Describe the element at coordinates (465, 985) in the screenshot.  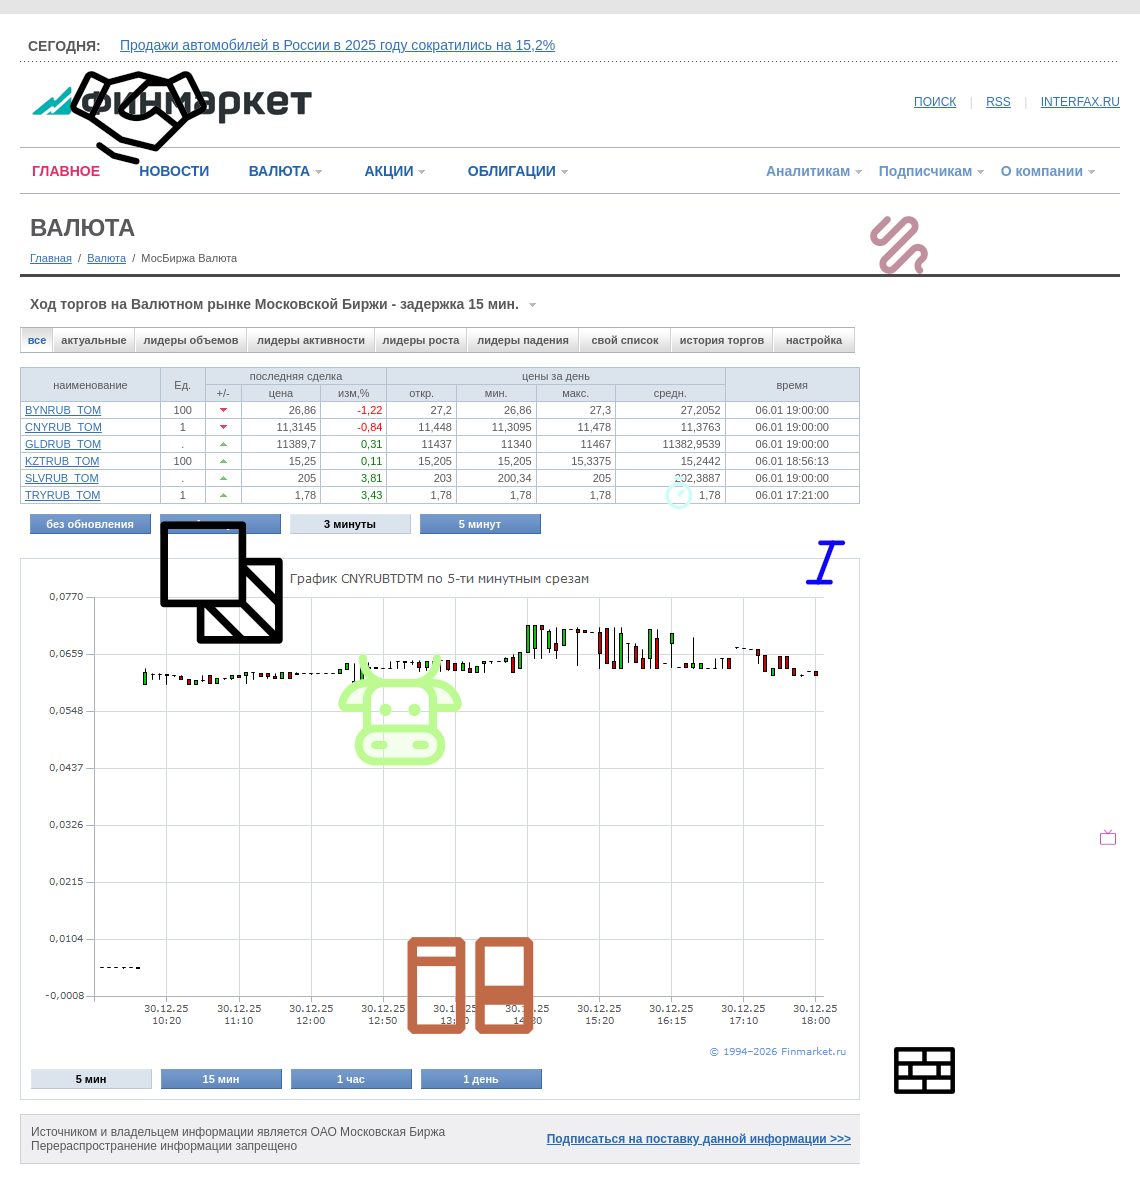
I see `compare file differences` at that location.